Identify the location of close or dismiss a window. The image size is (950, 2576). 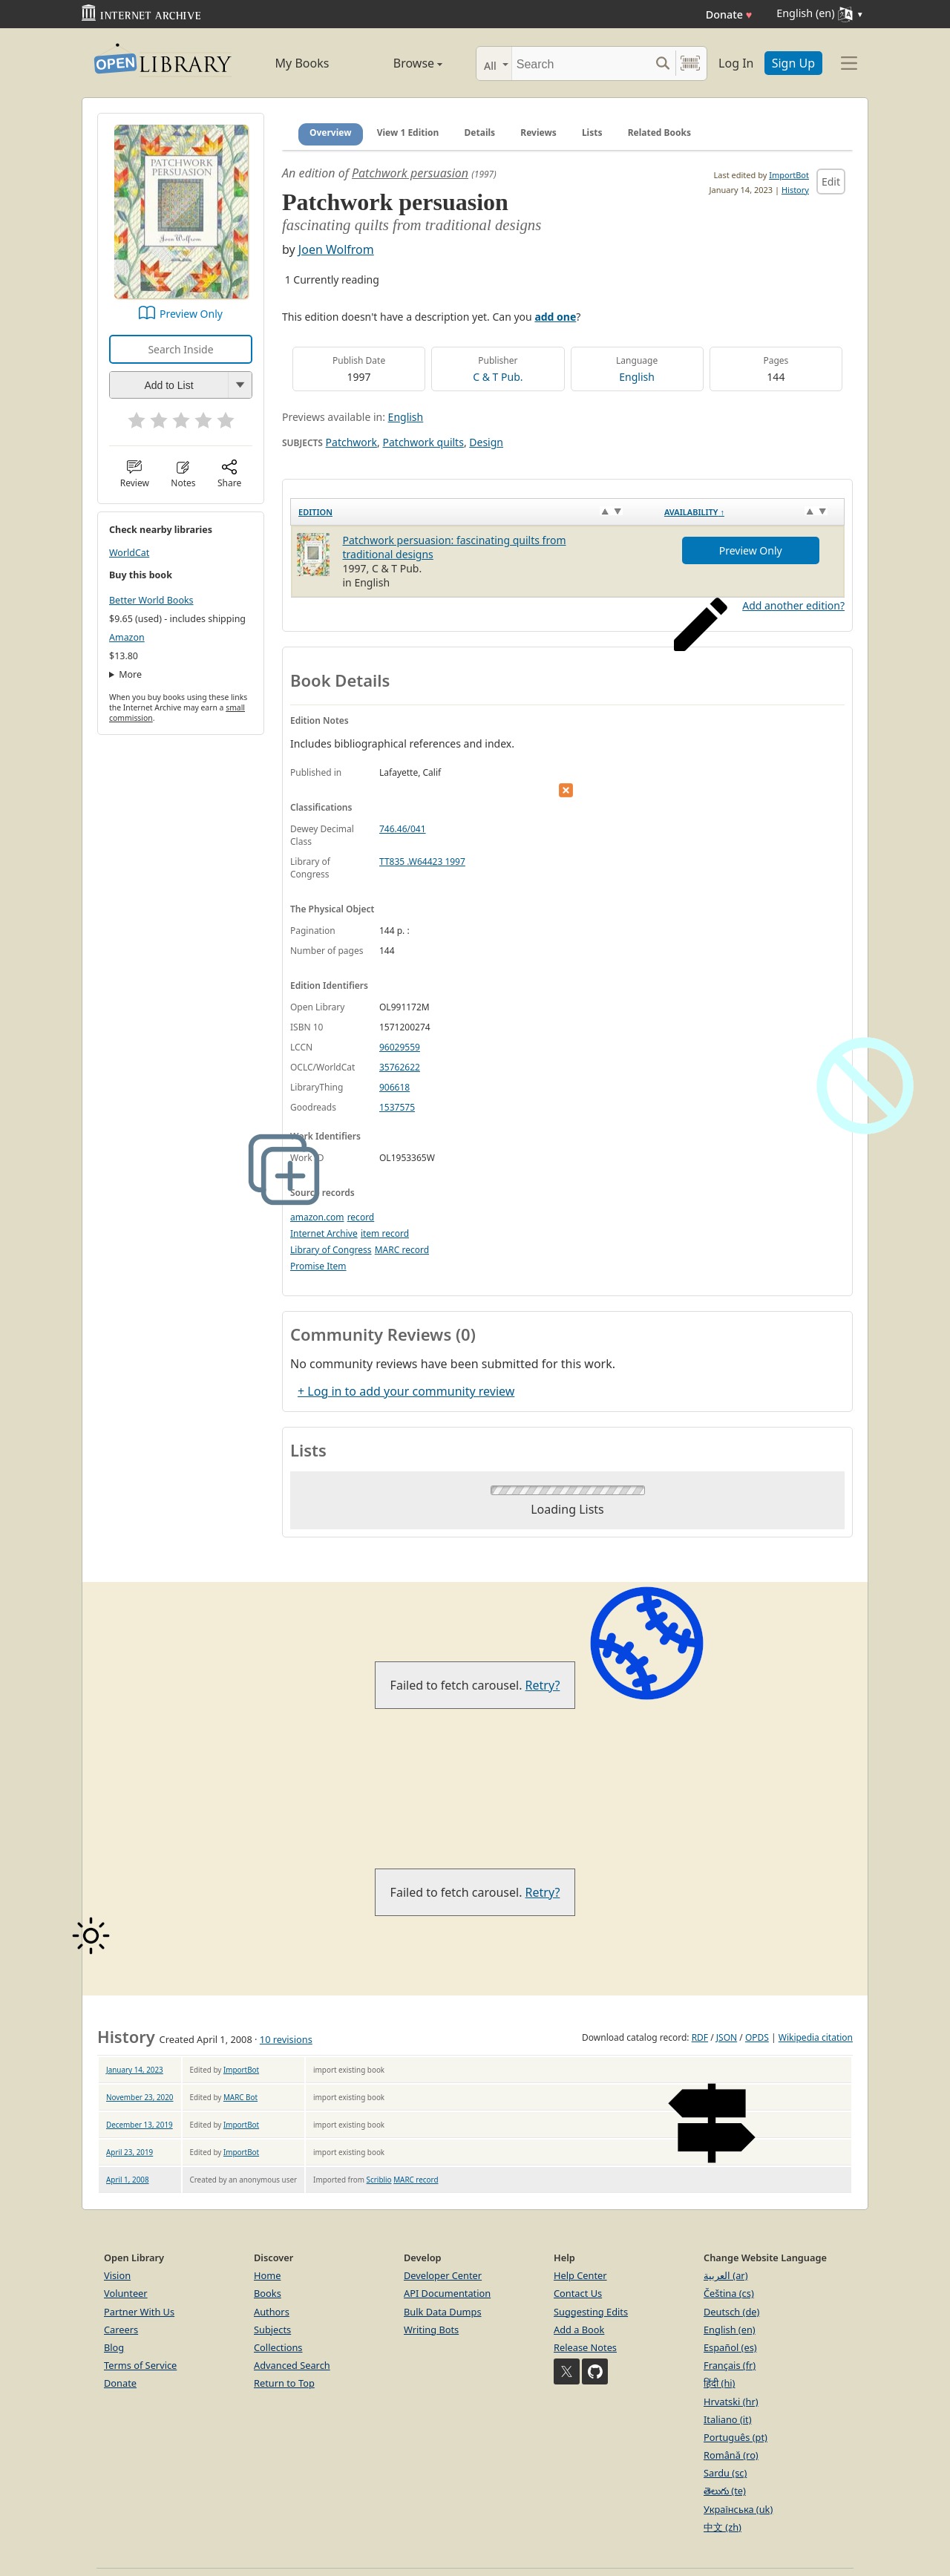
(566, 790).